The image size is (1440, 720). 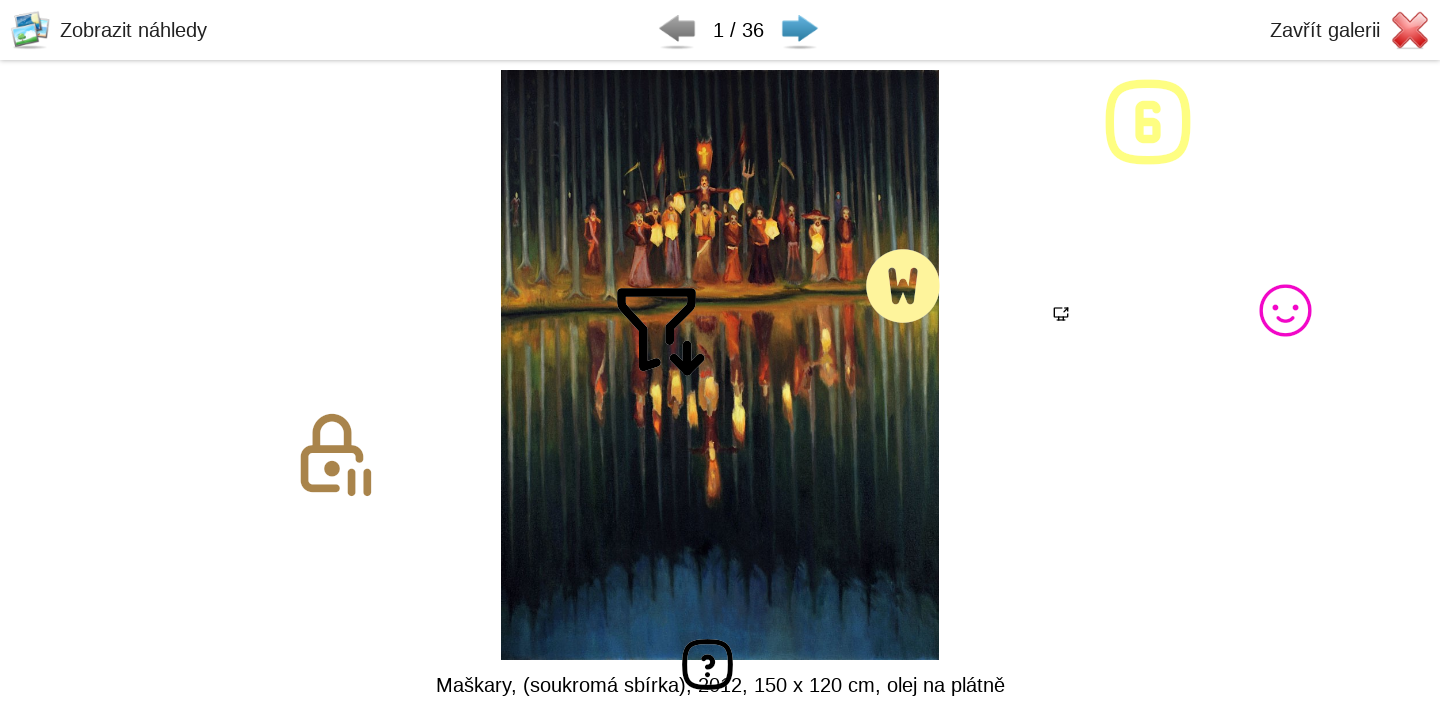 What do you see at coordinates (332, 453) in the screenshot?
I see `pause secure session or locked process` at bounding box center [332, 453].